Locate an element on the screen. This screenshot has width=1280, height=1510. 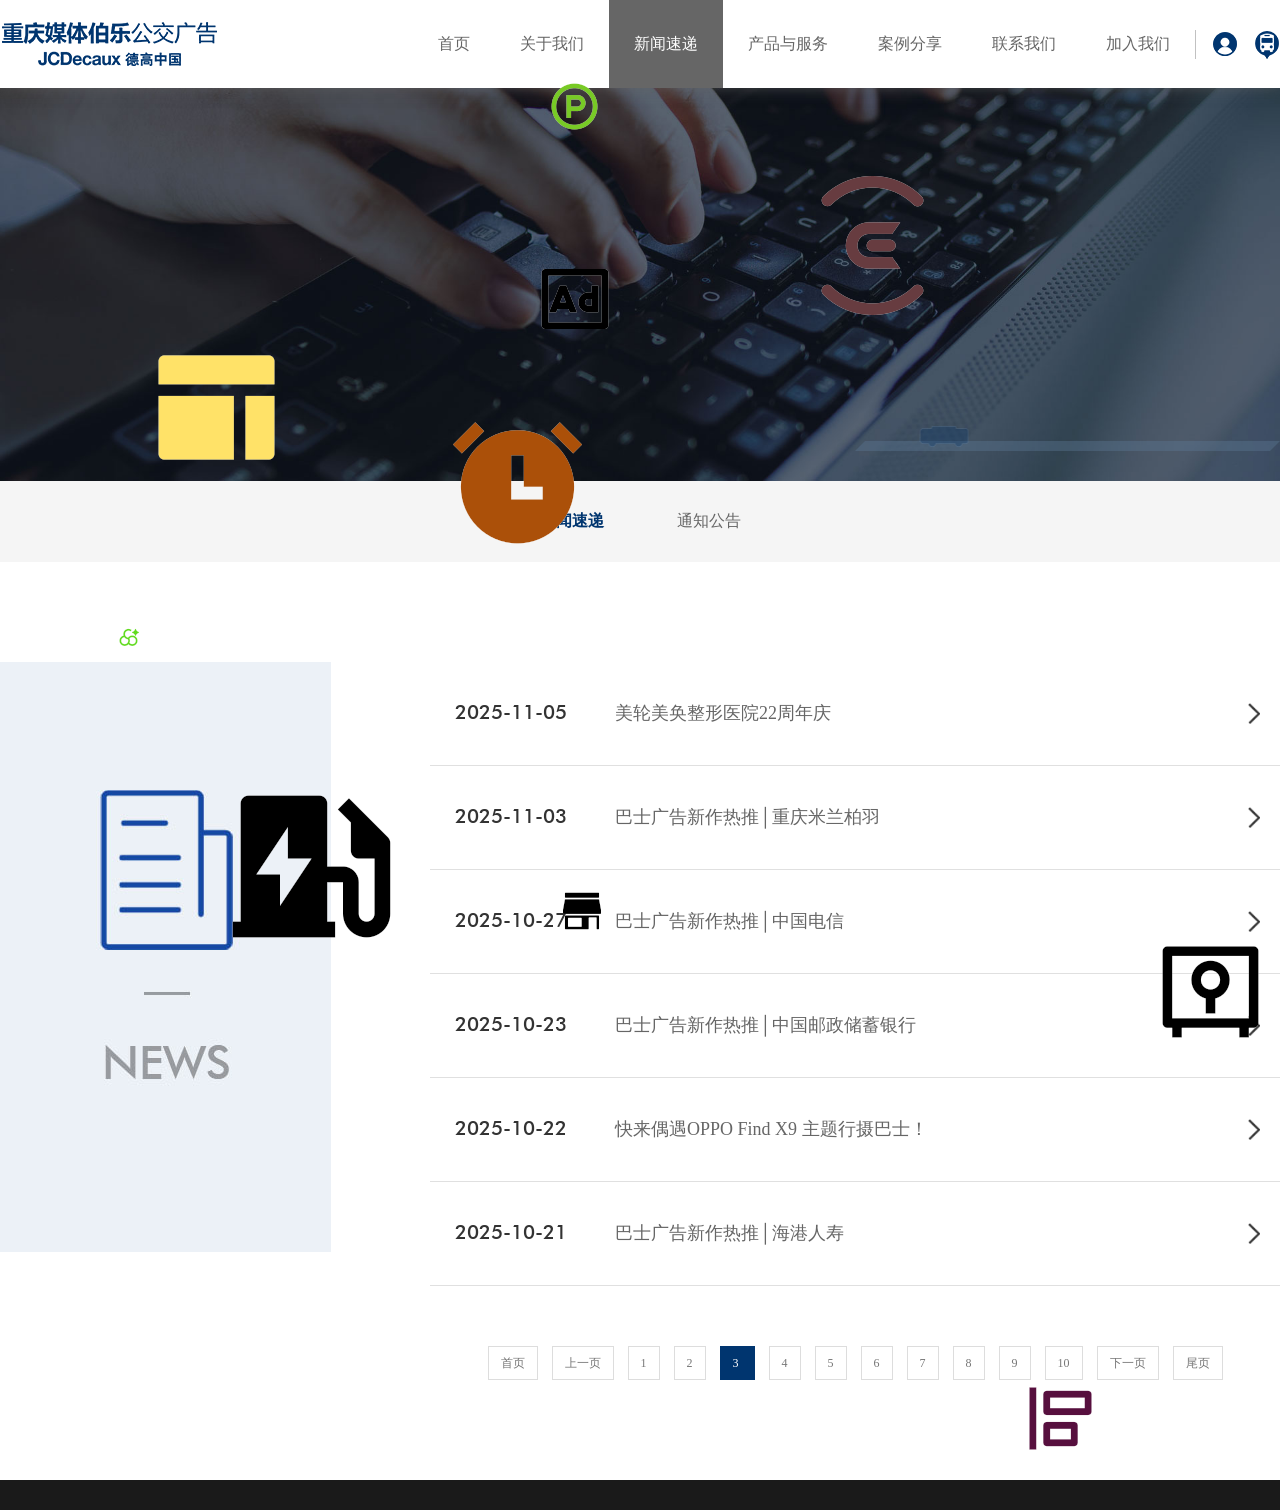
apply AI-powered color filters to an image is located at coordinates (128, 638).